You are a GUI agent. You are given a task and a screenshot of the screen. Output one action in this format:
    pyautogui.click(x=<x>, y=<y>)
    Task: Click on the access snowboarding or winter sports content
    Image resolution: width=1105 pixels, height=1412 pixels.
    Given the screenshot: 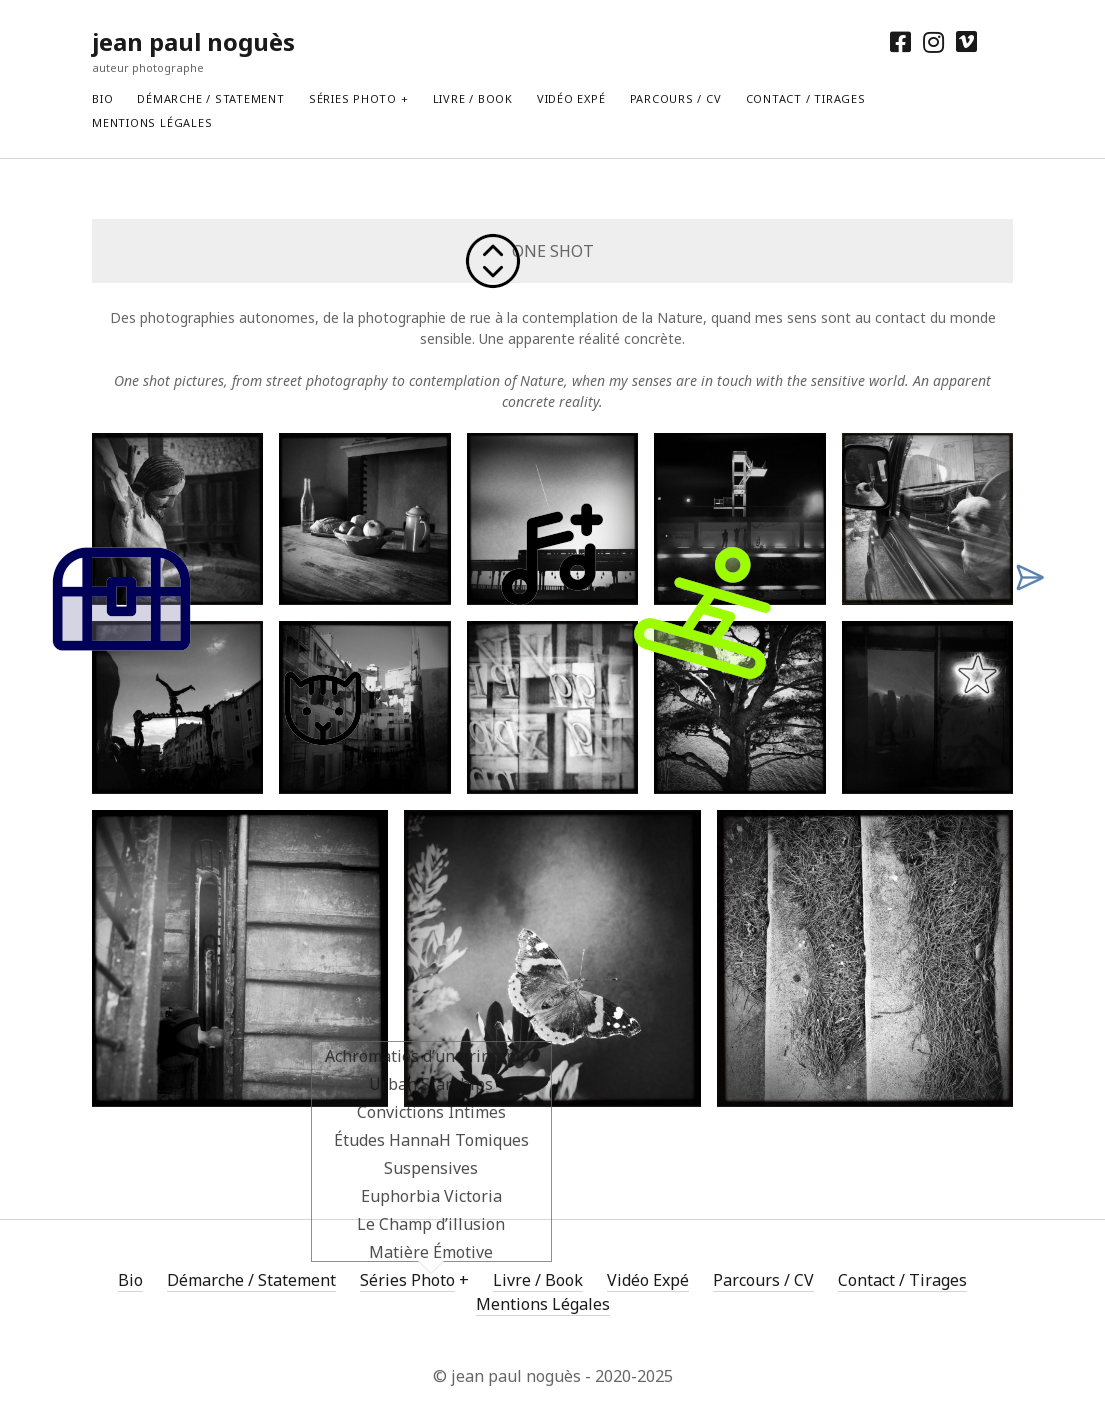 What is the action you would take?
    pyautogui.click(x=710, y=613)
    